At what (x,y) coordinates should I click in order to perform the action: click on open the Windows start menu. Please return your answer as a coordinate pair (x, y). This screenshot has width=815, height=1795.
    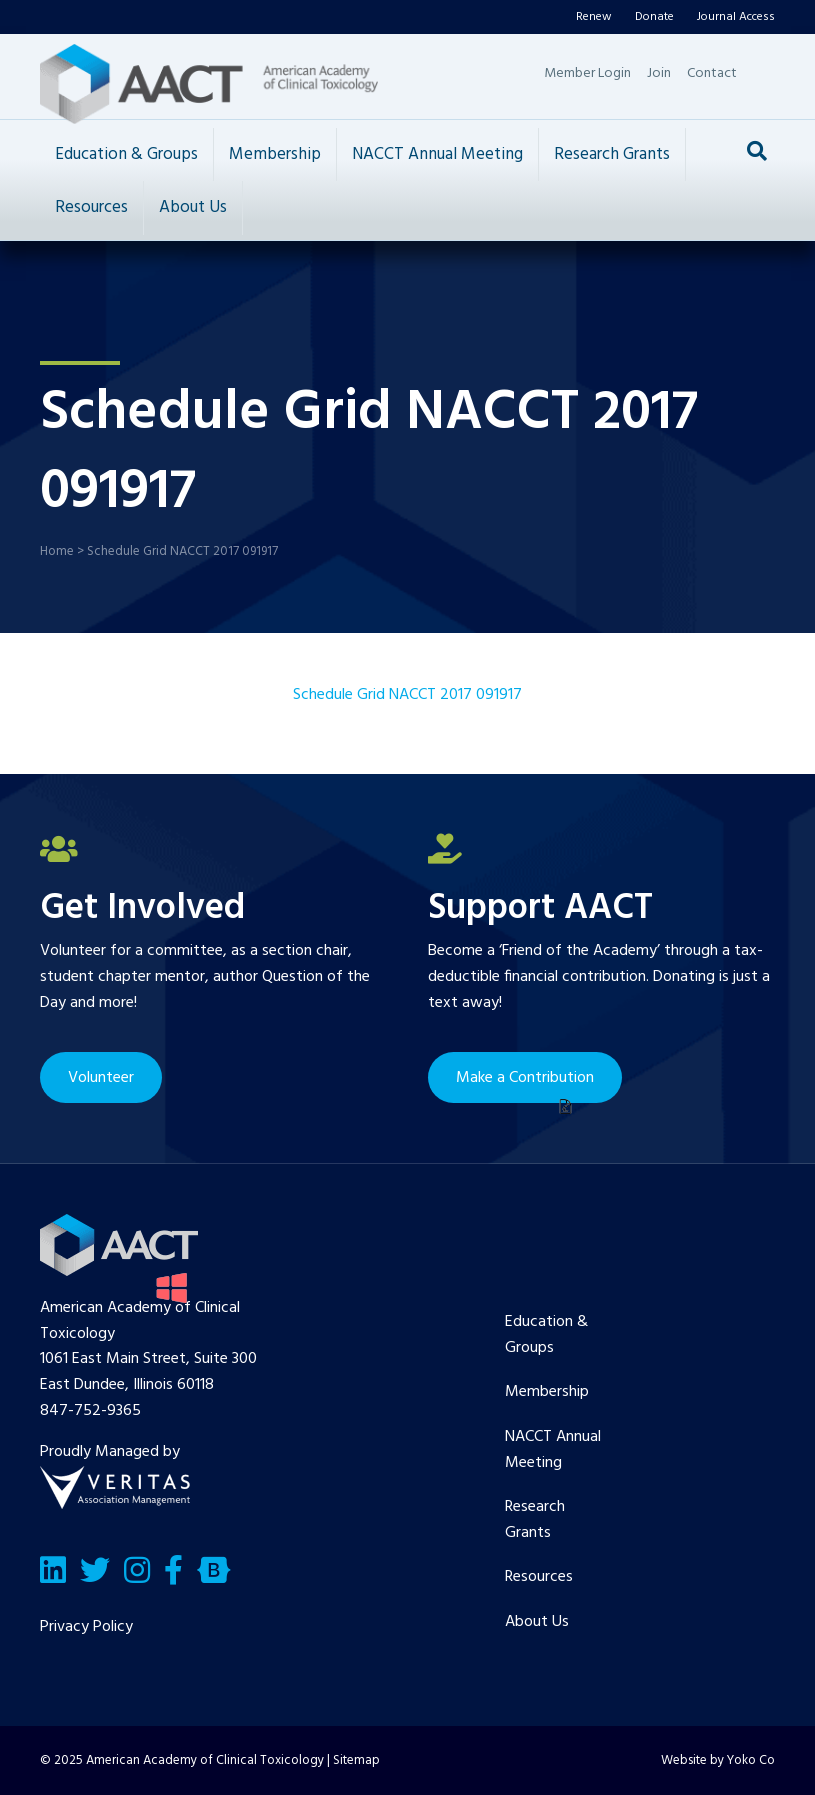
    Looking at the image, I should click on (173, 1288).